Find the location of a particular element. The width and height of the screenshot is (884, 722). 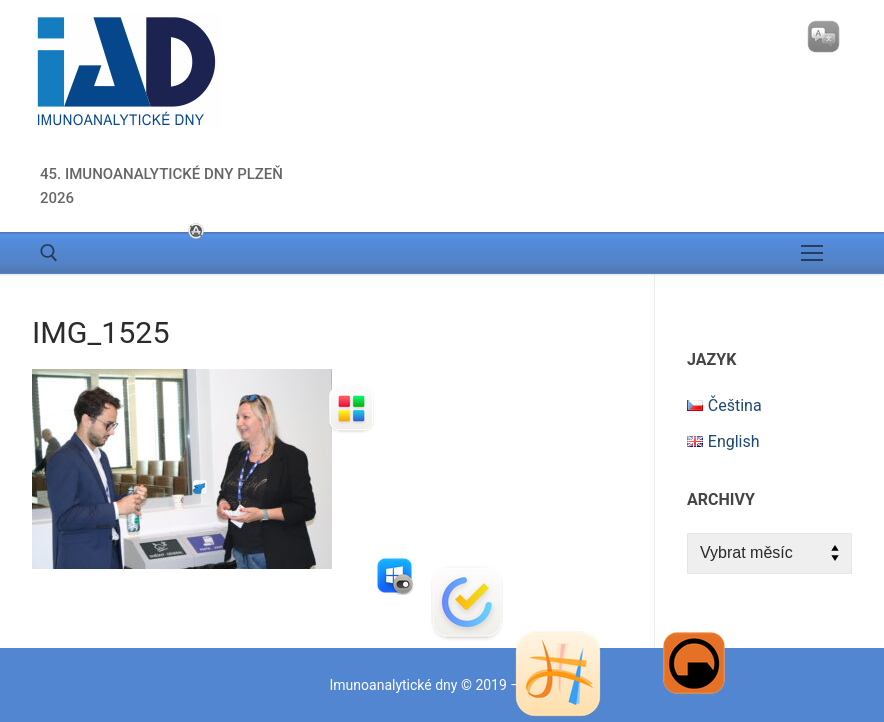

open the translate app is located at coordinates (823, 36).